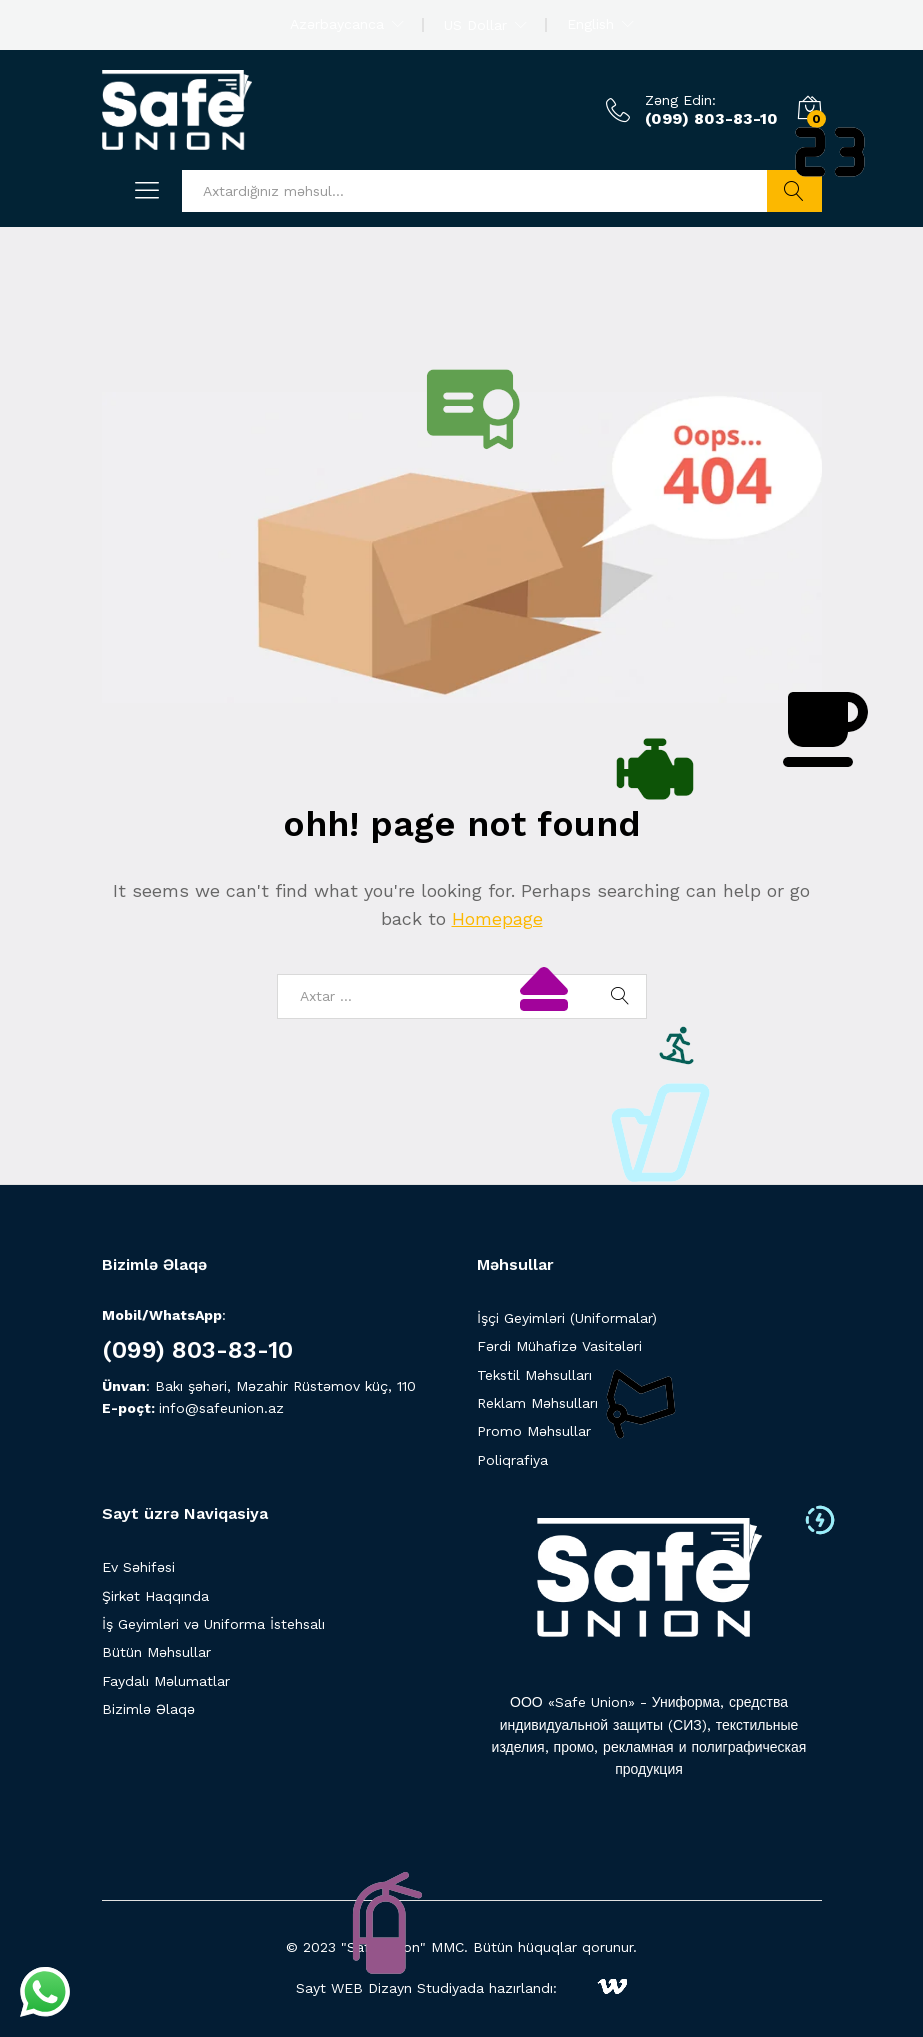 This screenshot has height=2037, width=923. I want to click on take a coffee break or pause work, so click(823, 727).